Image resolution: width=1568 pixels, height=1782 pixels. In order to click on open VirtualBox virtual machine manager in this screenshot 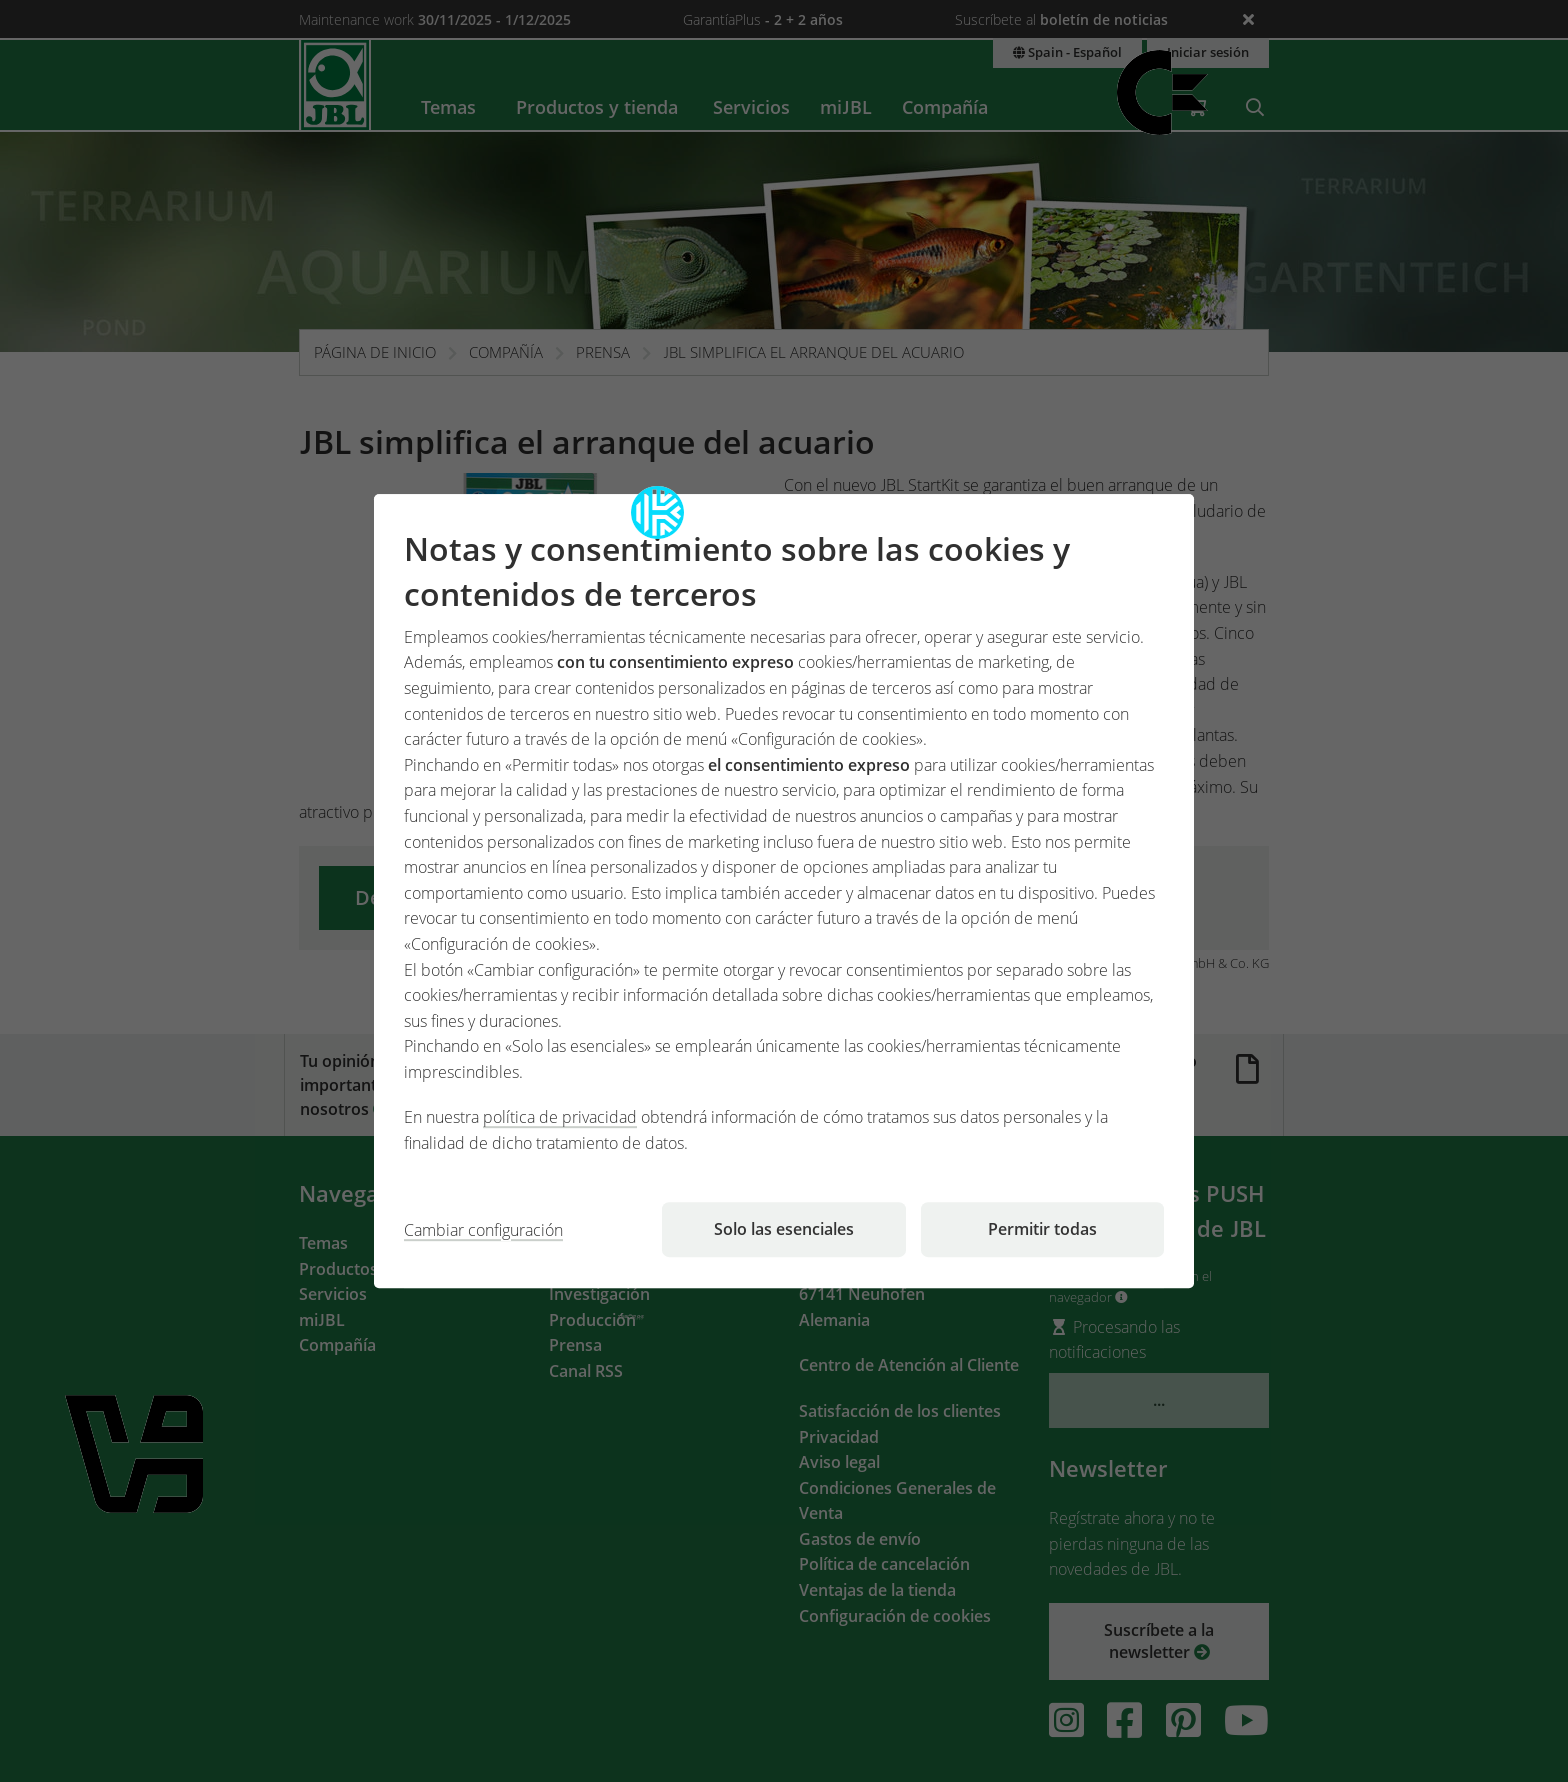, I will do `click(134, 1454)`.